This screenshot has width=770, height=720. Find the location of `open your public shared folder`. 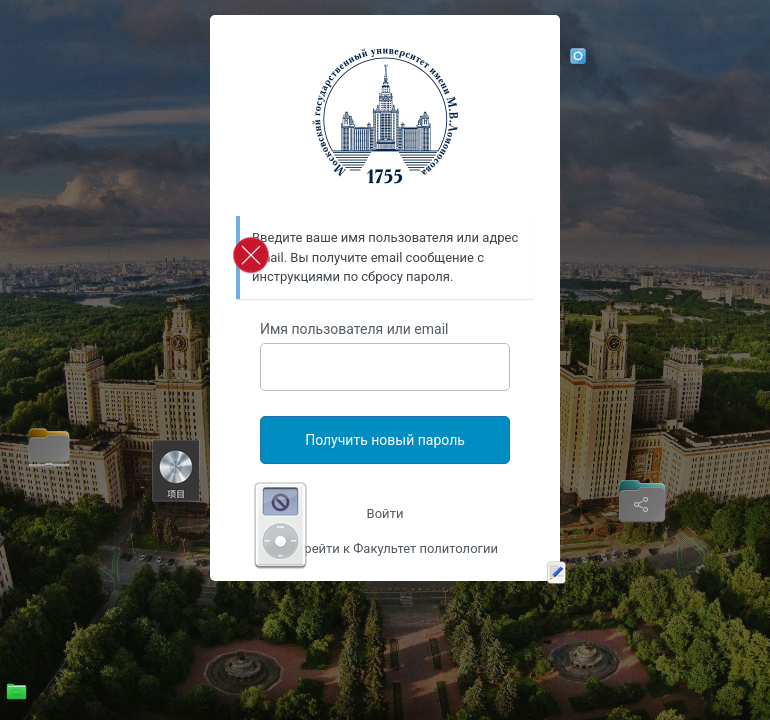

open your public shared folder is located at coordinates (642, 501).